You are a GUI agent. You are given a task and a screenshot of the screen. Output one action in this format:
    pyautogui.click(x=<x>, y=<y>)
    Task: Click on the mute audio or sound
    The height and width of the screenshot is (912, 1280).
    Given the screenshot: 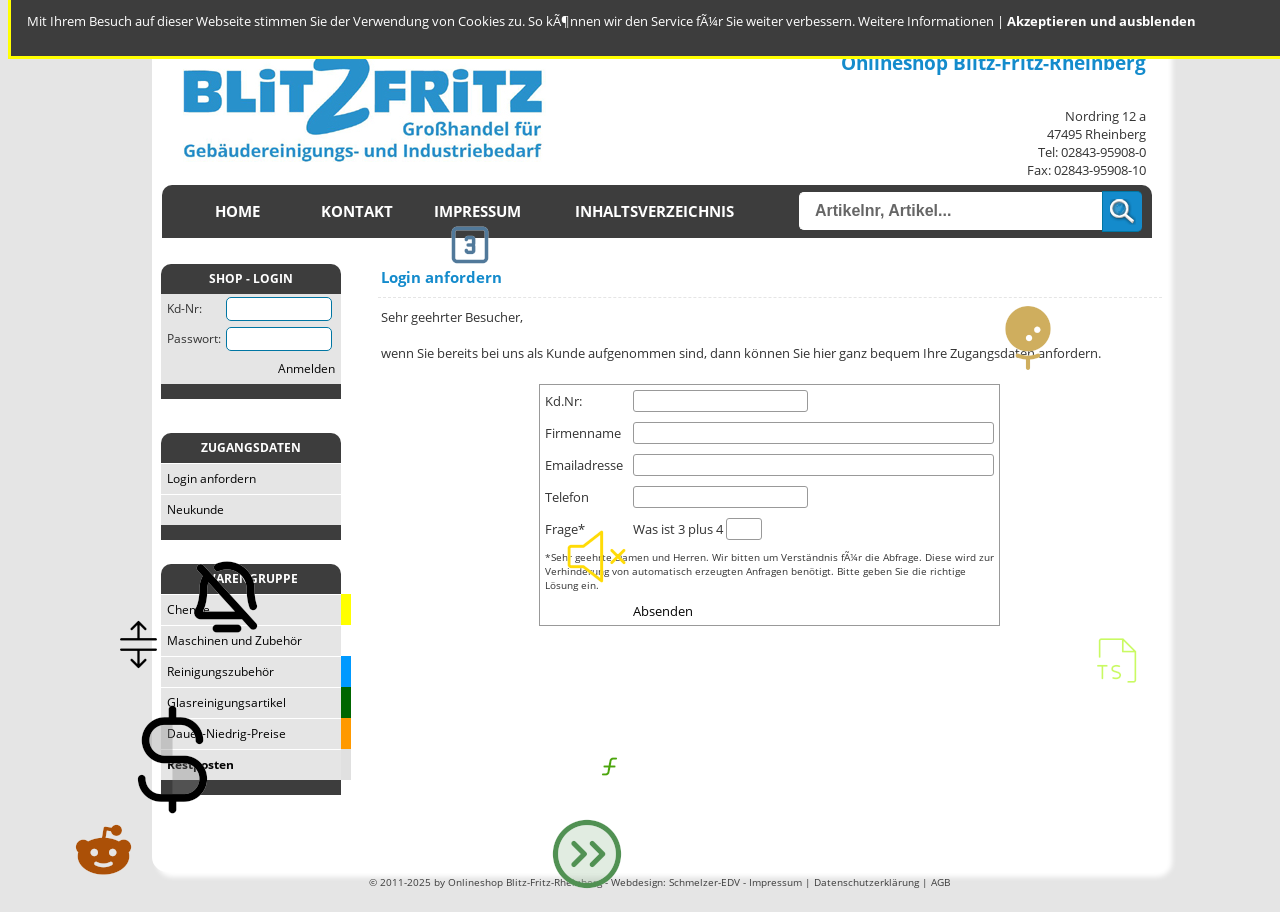 What is the action you would take?
    pyautogui.click(x=593, y=556)
    